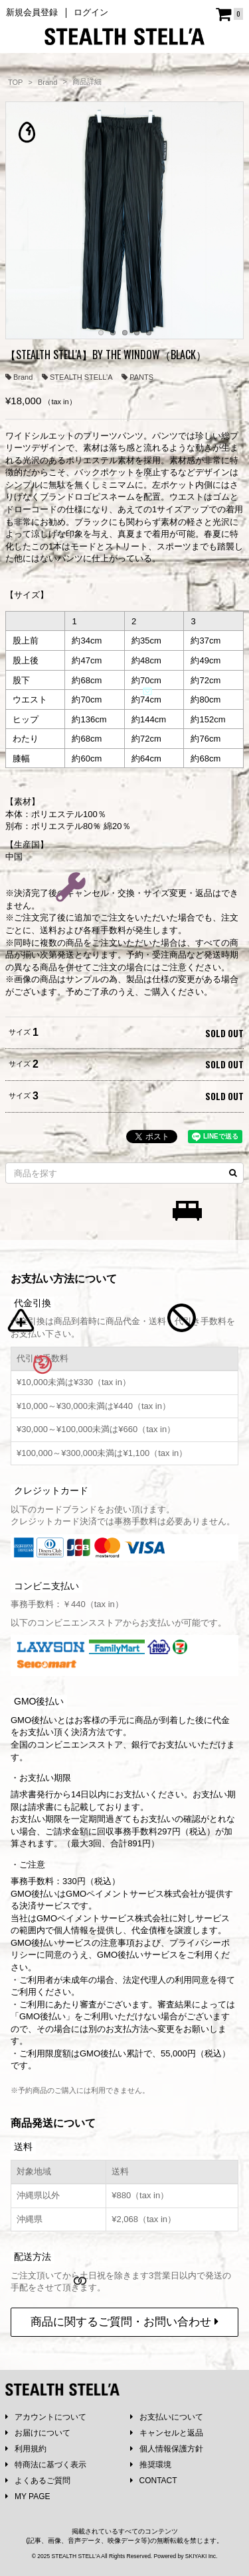 This screenshot has width=249, height=2576. I want to click on add a new warning or alert, so click(21, 1321).